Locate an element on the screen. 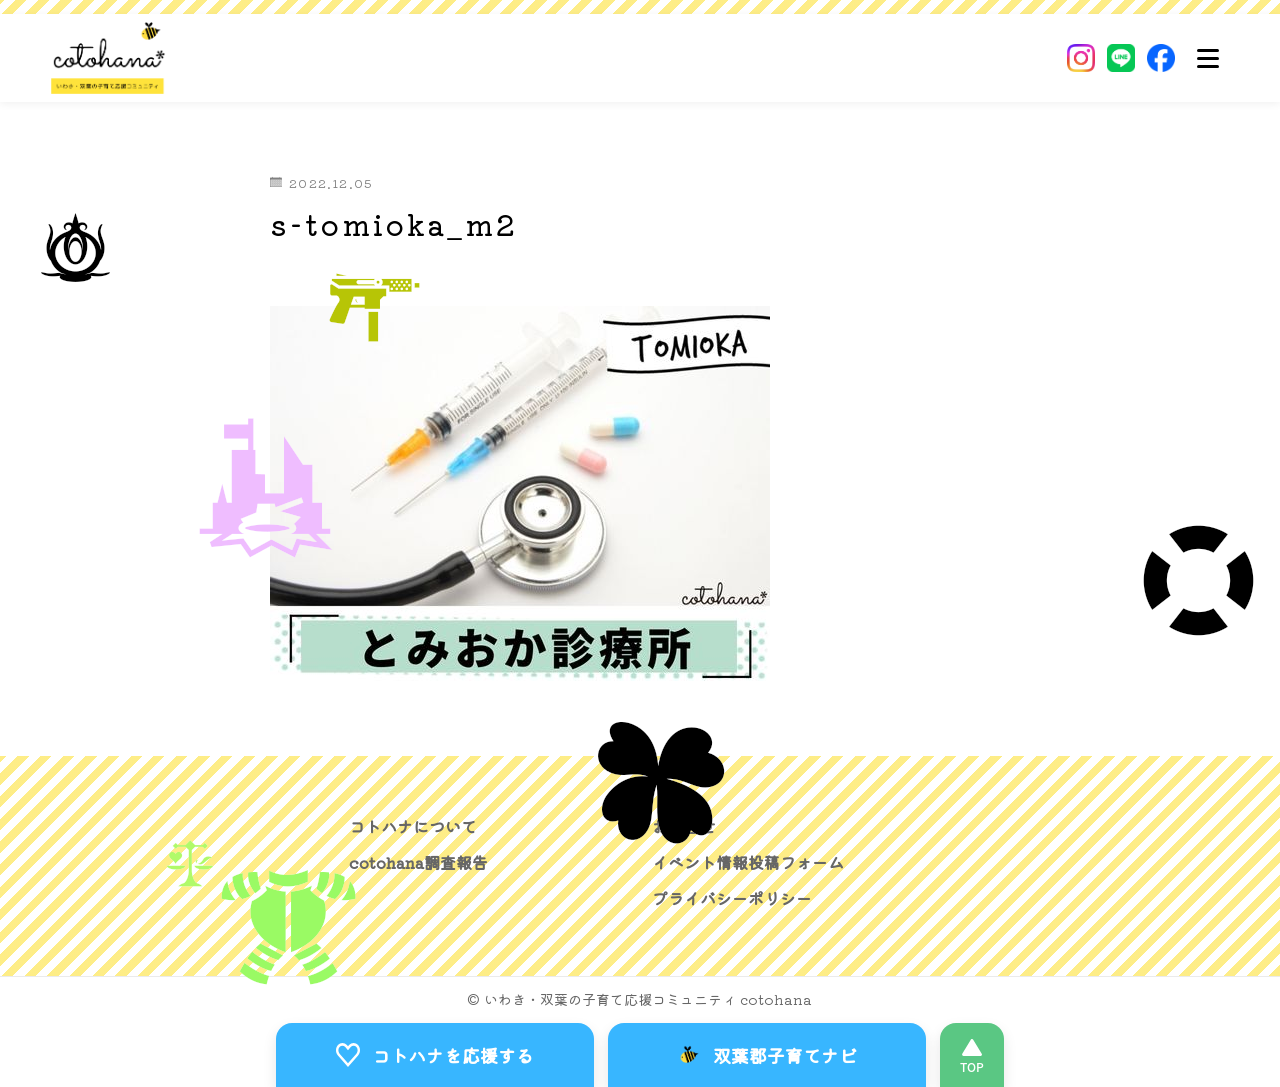 This screenshot has width=1280, height=1087. indicates luck or bonus reward in a game is located at coordinates (661, 782).